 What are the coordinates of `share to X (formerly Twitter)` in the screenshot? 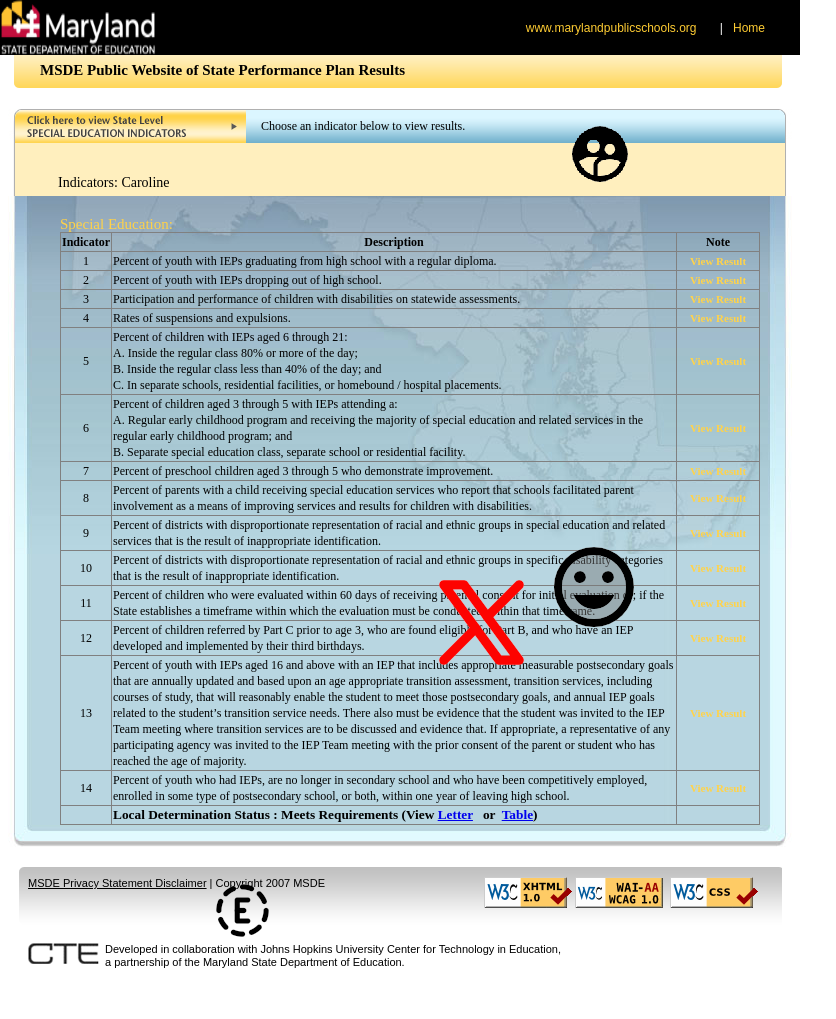 It's located at (481, 622).